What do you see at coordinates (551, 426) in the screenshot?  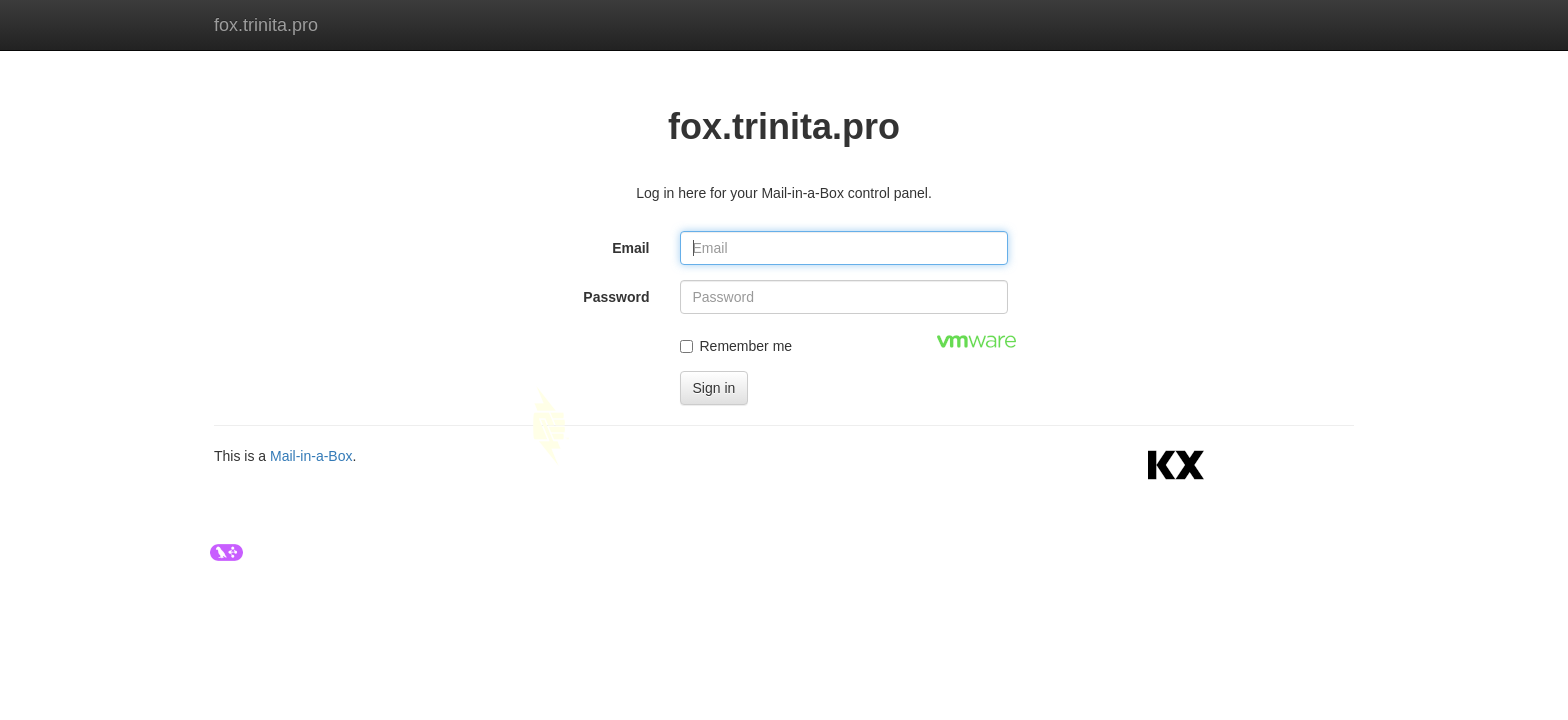 I see `pantheon website hosting platform logo` at bounding box center [551, 426].